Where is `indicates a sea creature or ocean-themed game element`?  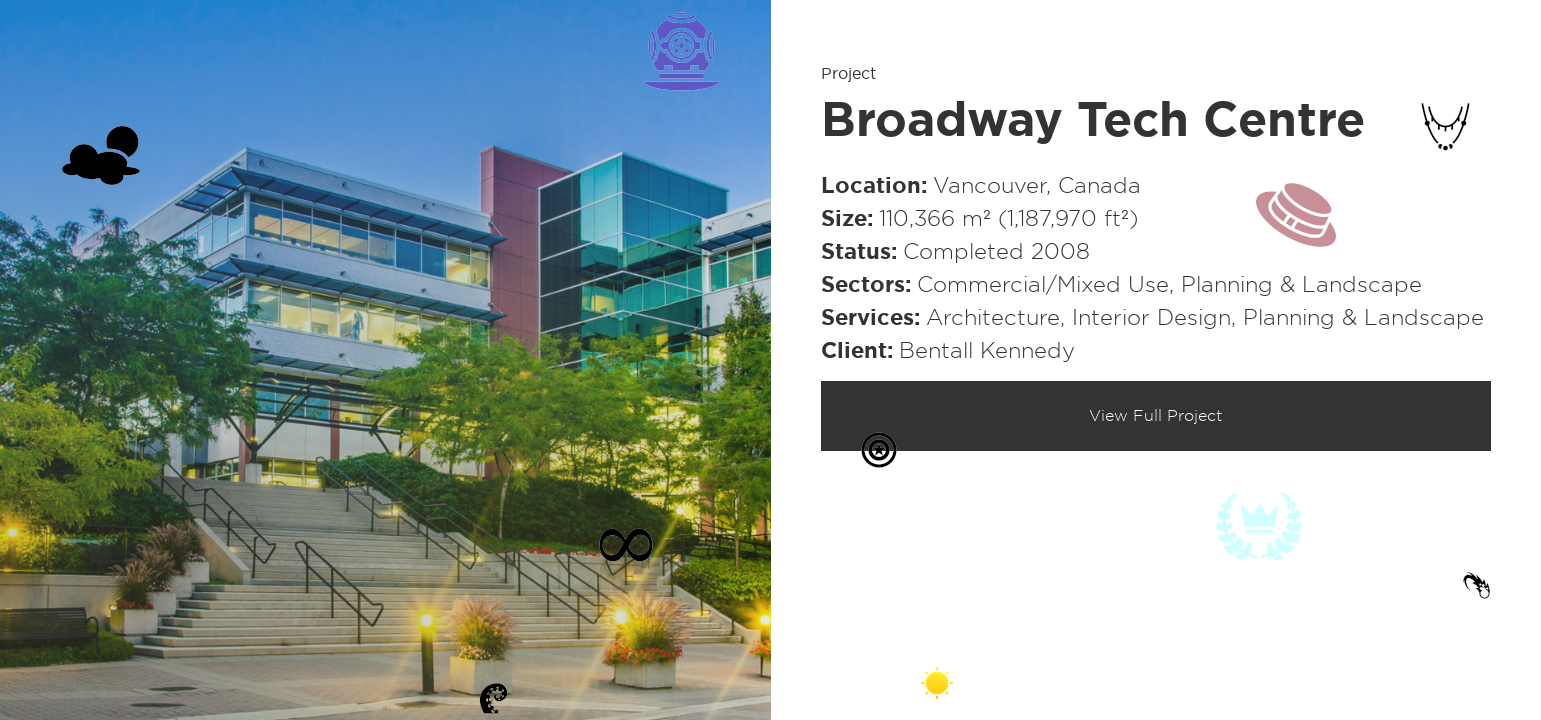 indicates a sea creature or ocean-themed game element is located at coordinates (493, 698).